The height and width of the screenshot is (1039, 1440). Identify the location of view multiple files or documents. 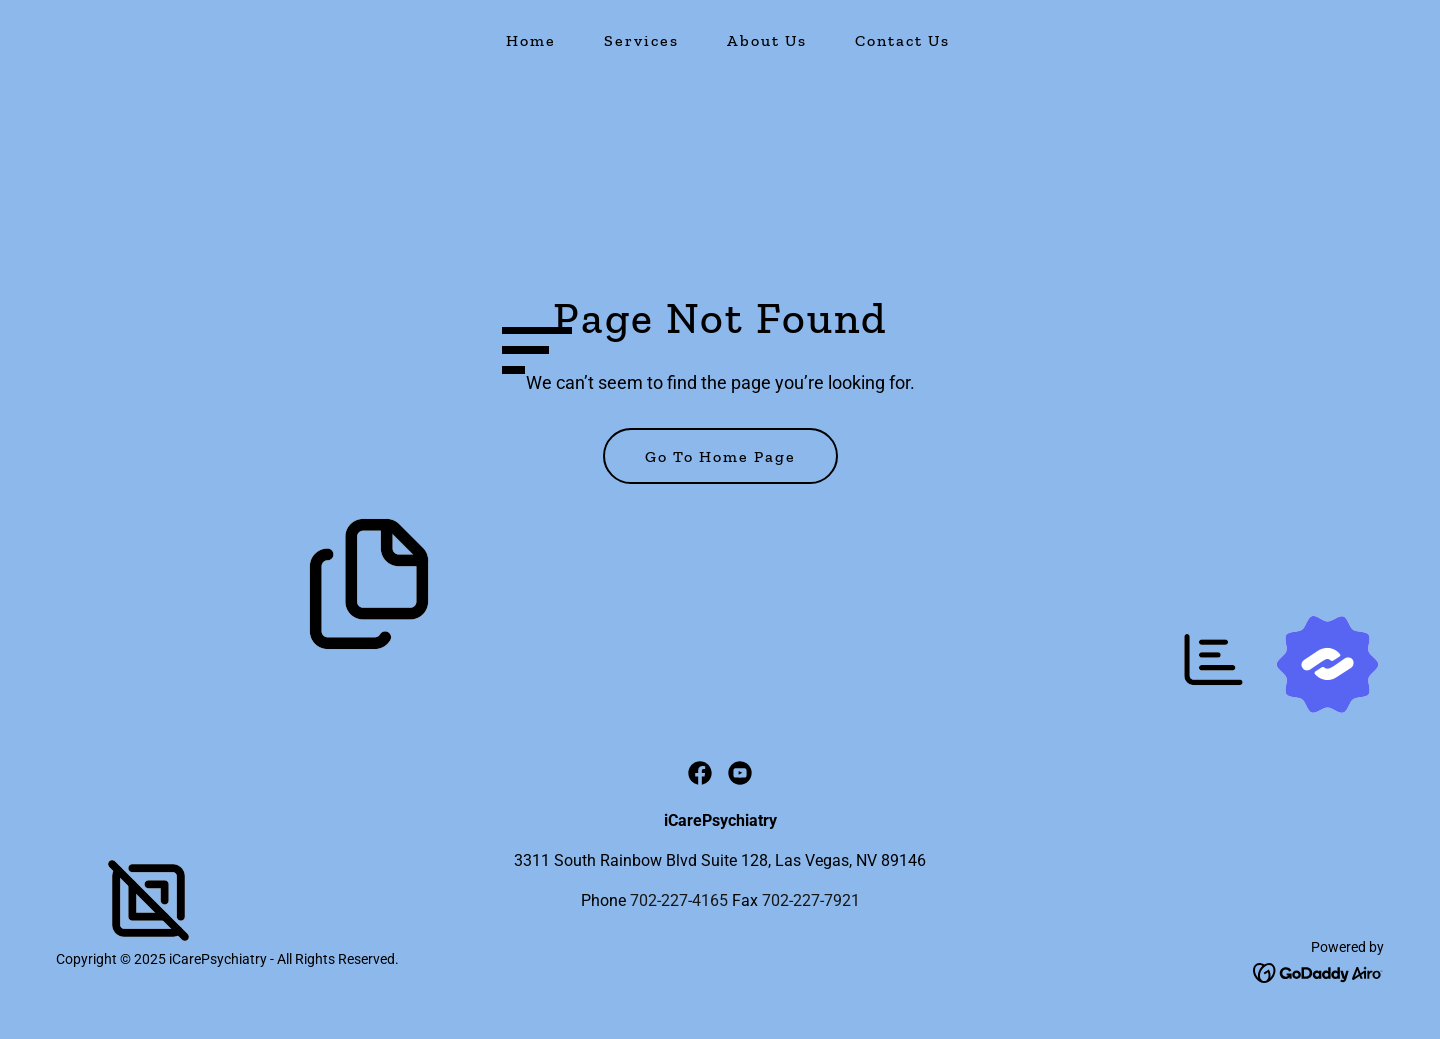
(369, 584).